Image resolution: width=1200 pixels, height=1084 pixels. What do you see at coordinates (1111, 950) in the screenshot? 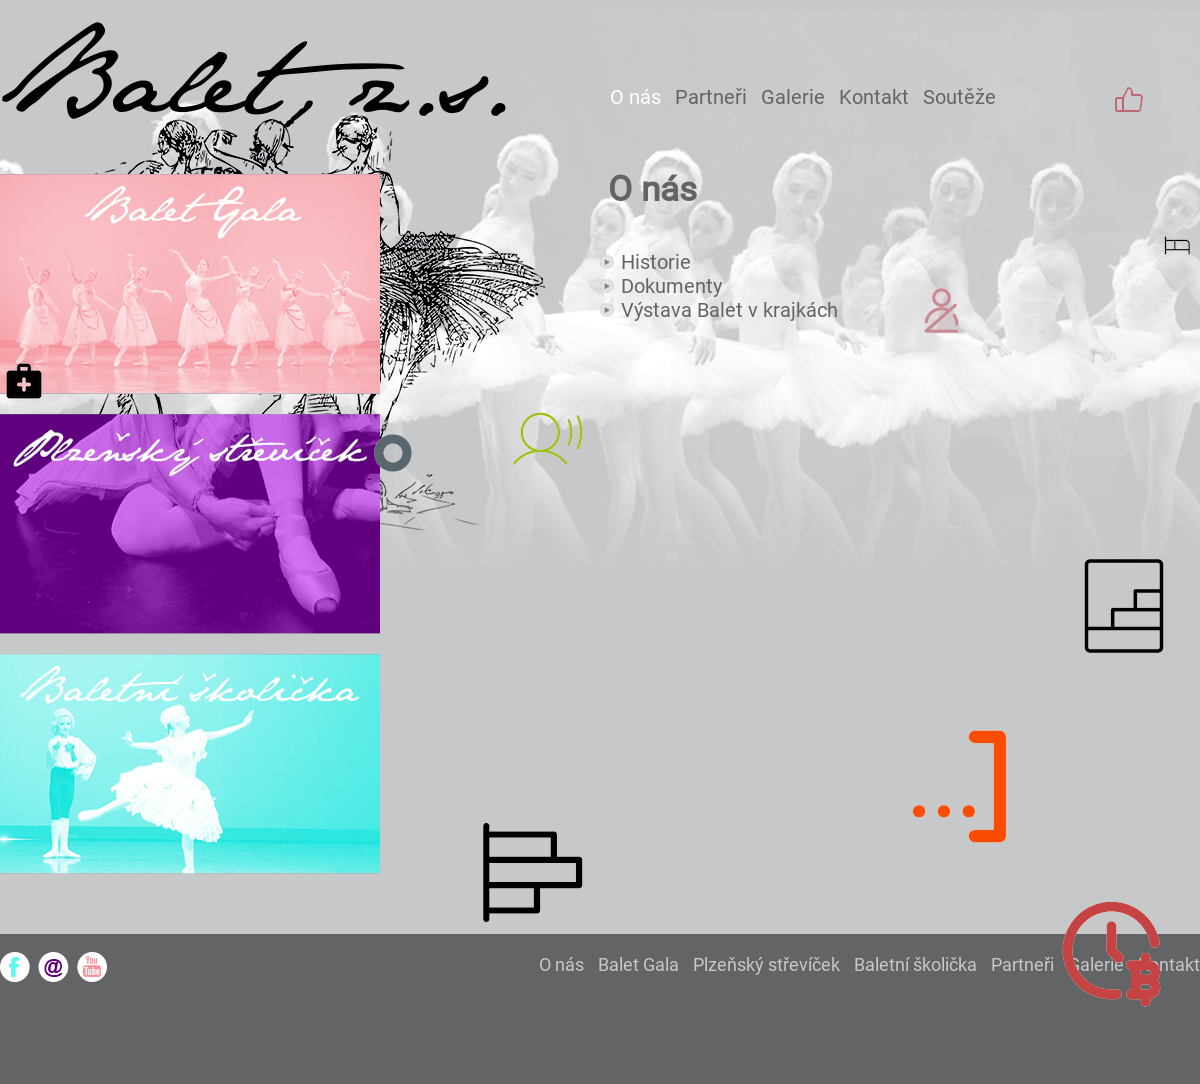
I see `view bitcoin transaction history` at bounding box center [1111, 950].